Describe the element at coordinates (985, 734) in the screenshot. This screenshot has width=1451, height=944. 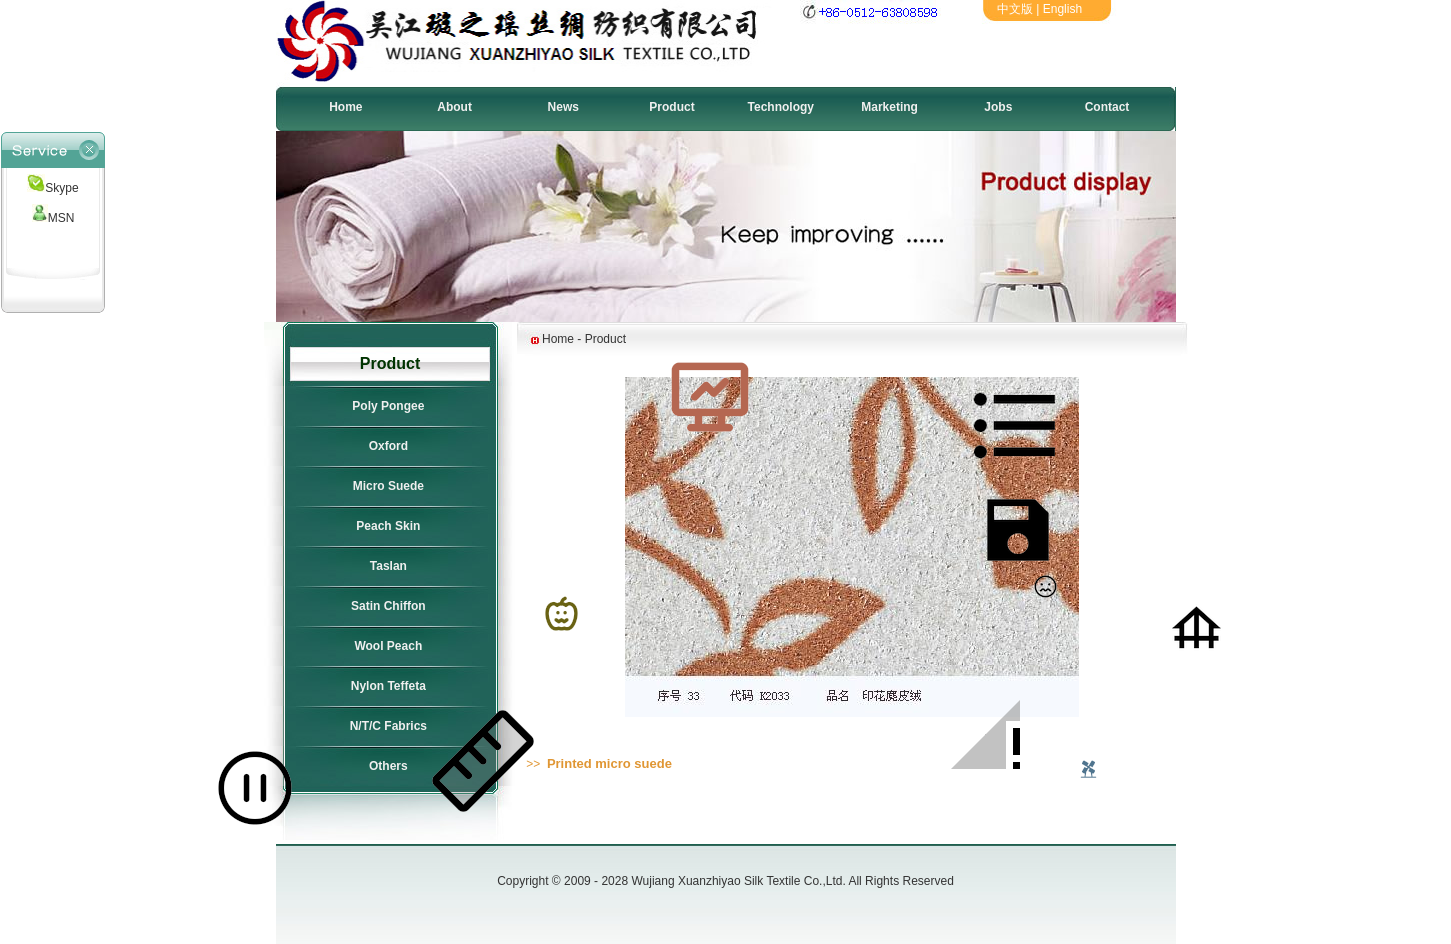
I see `indicates no cellular signal with no internet connection` at that location.